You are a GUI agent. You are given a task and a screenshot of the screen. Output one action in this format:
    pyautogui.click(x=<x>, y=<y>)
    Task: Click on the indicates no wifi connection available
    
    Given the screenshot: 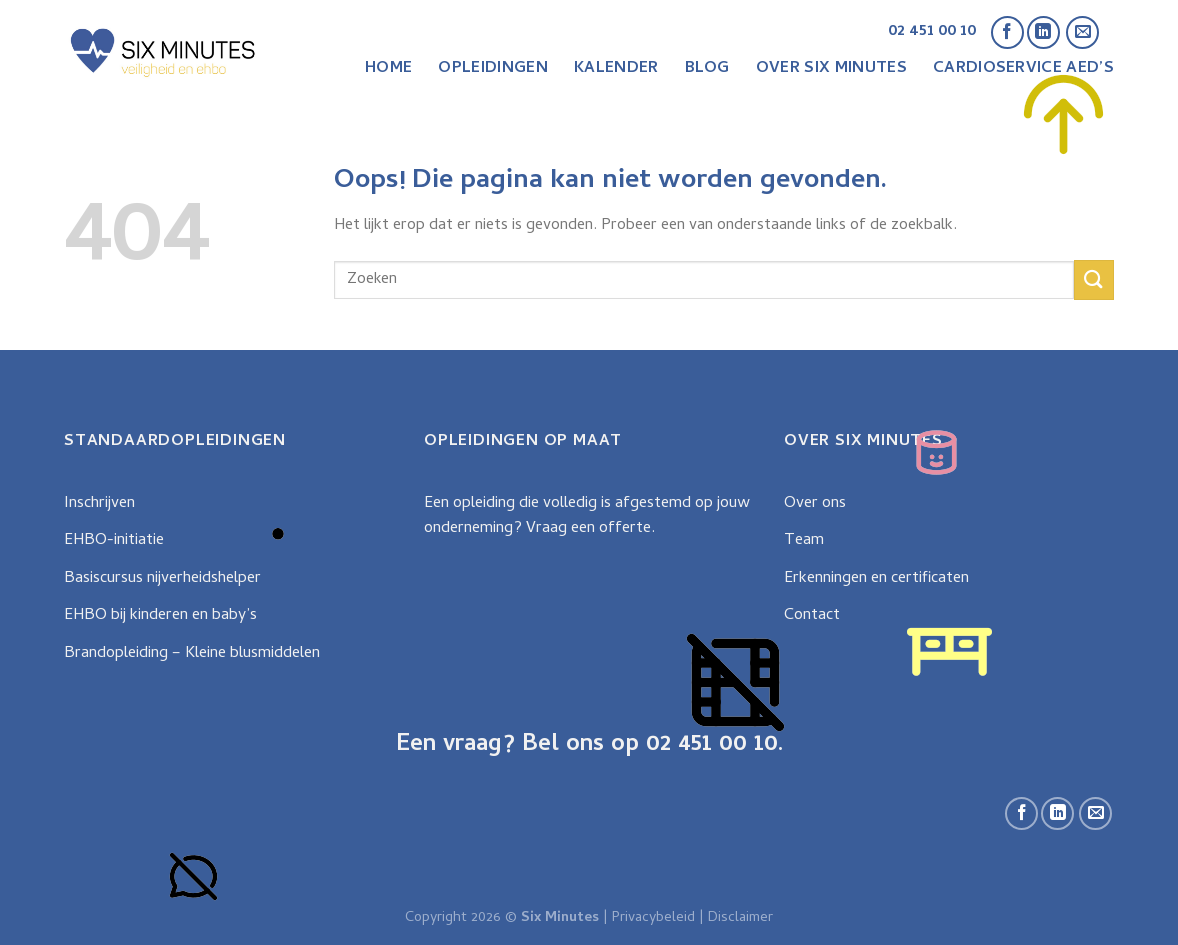 What is the action you would take?
    pyautogui.click(x=278, y=497)
    